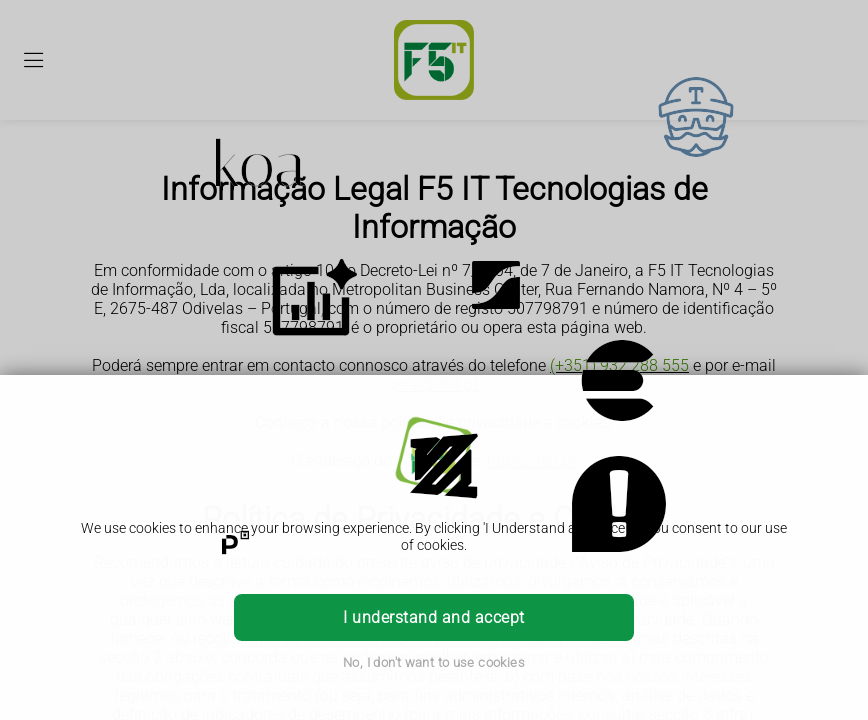 The width and height of the screenshot is (868, 720). Describe the element at coordinates (496, 285) in the screenshot. I see `open statista website or app` at that location.